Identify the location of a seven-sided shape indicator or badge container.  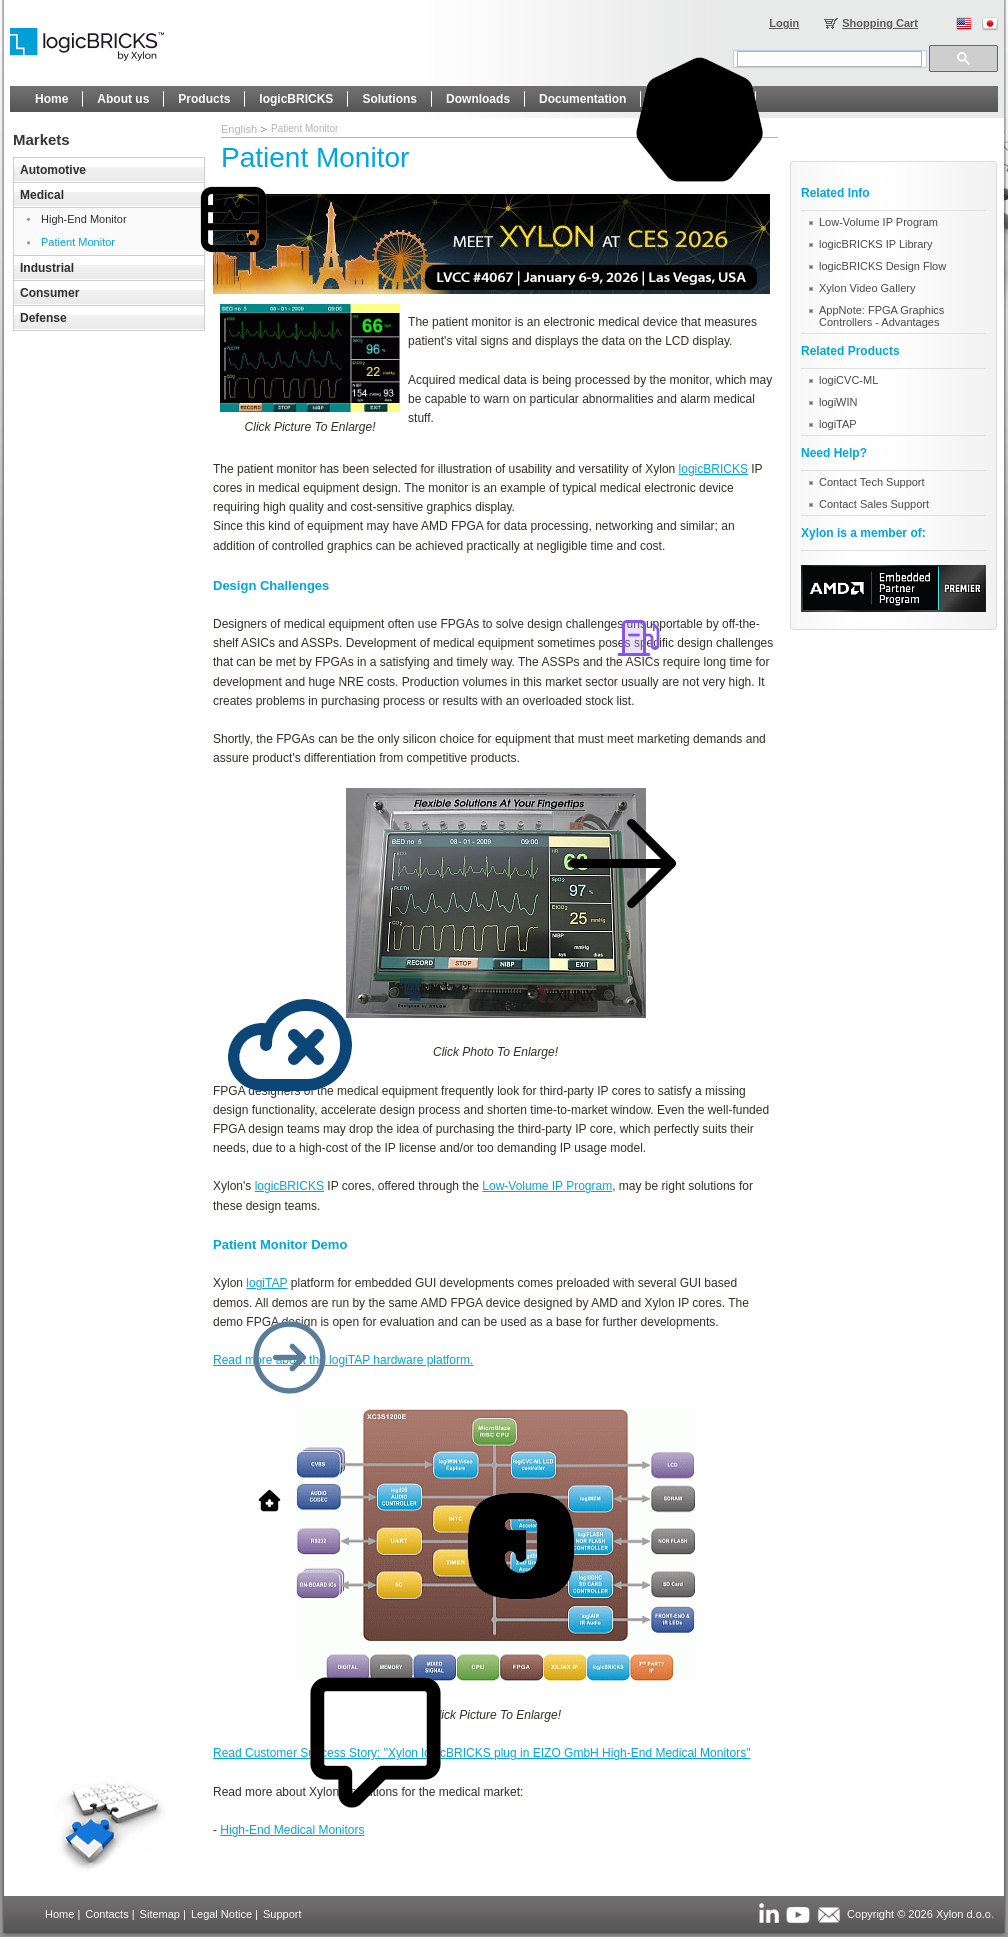
(699, 123).